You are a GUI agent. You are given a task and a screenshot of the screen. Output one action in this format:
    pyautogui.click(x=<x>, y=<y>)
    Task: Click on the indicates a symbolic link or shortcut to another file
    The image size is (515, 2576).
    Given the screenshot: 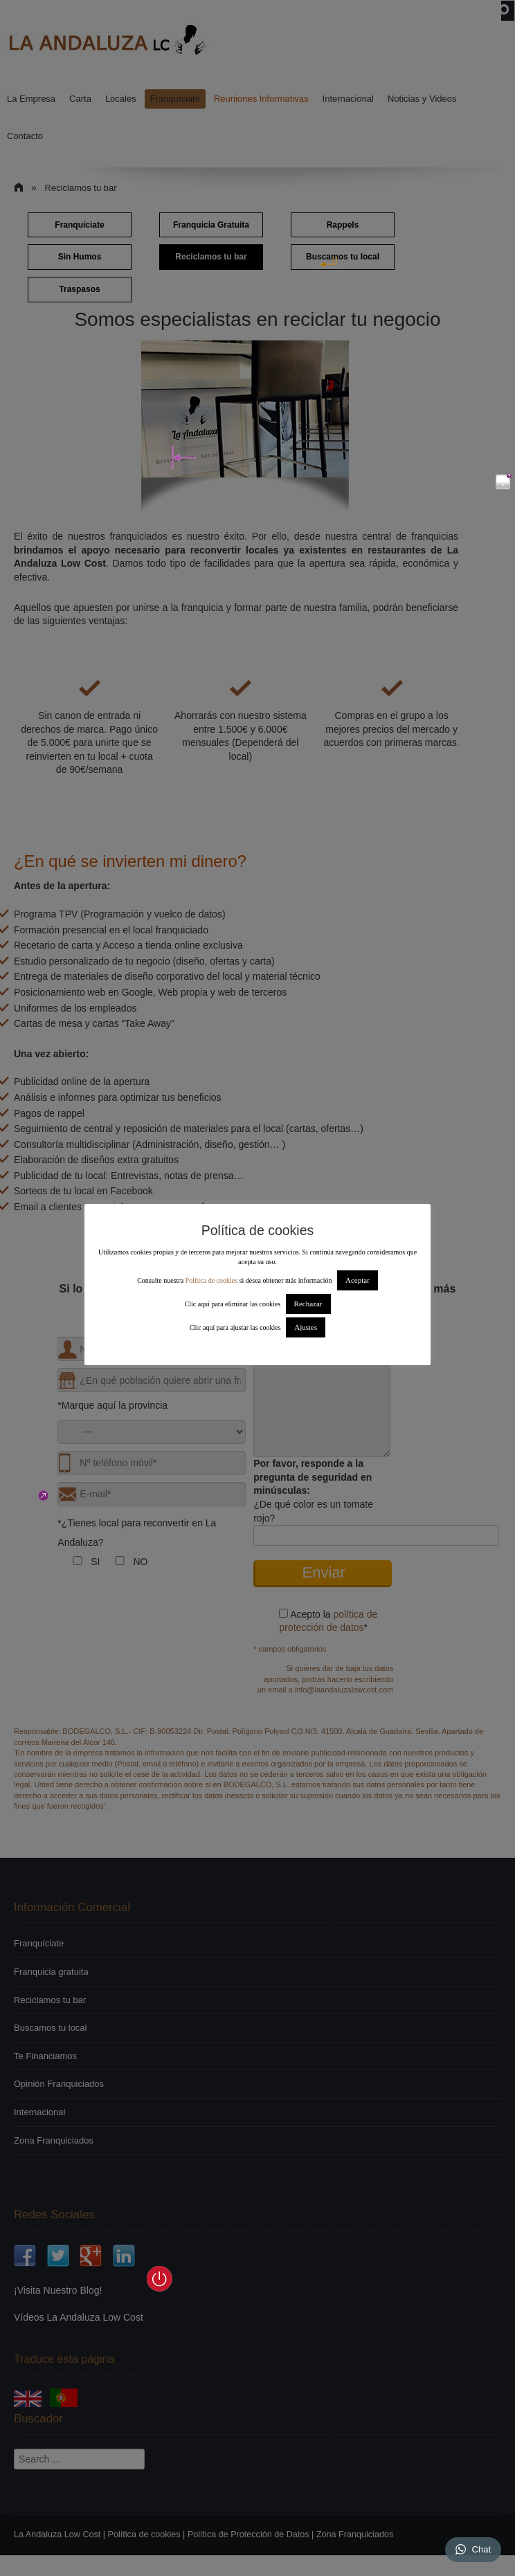 What is the action you would take?
    pyautogui.click(x=43, y=1495)
    